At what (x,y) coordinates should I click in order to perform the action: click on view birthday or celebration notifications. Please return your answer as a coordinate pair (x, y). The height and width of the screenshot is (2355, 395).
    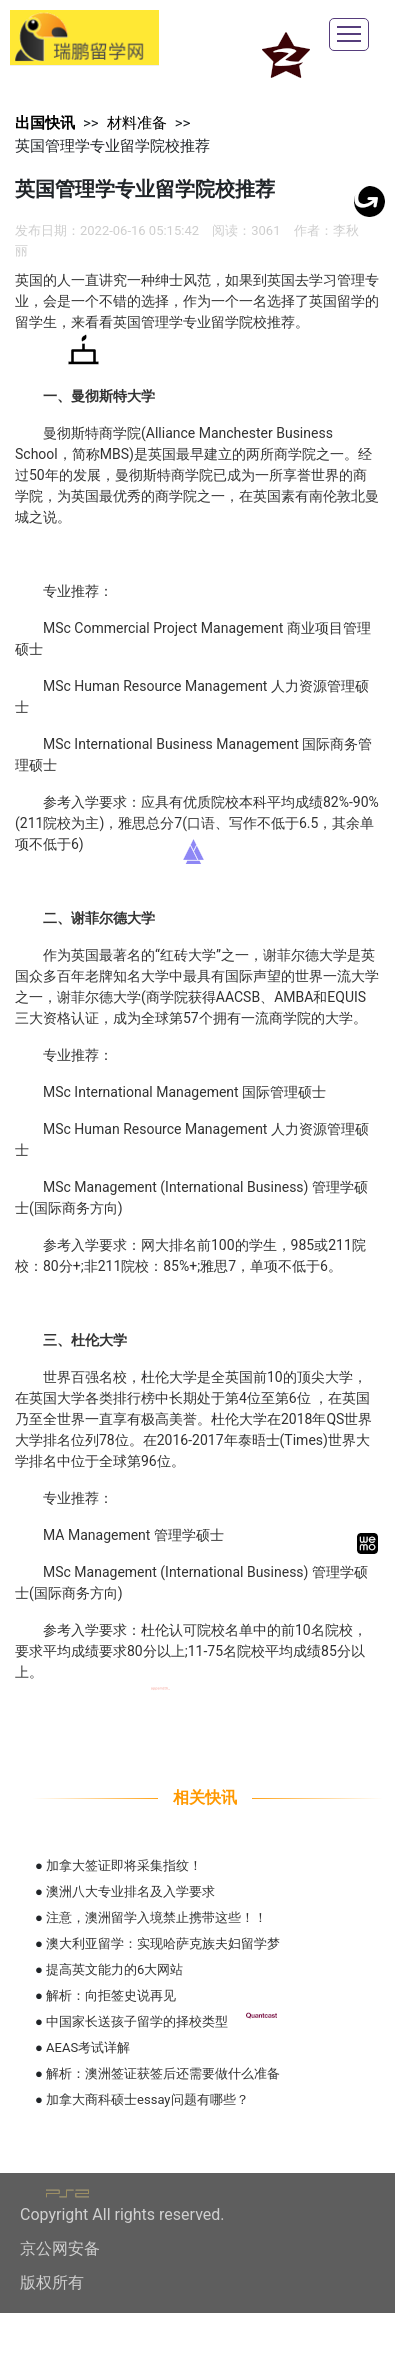
    Looking at the image, I should click on (83, 350).